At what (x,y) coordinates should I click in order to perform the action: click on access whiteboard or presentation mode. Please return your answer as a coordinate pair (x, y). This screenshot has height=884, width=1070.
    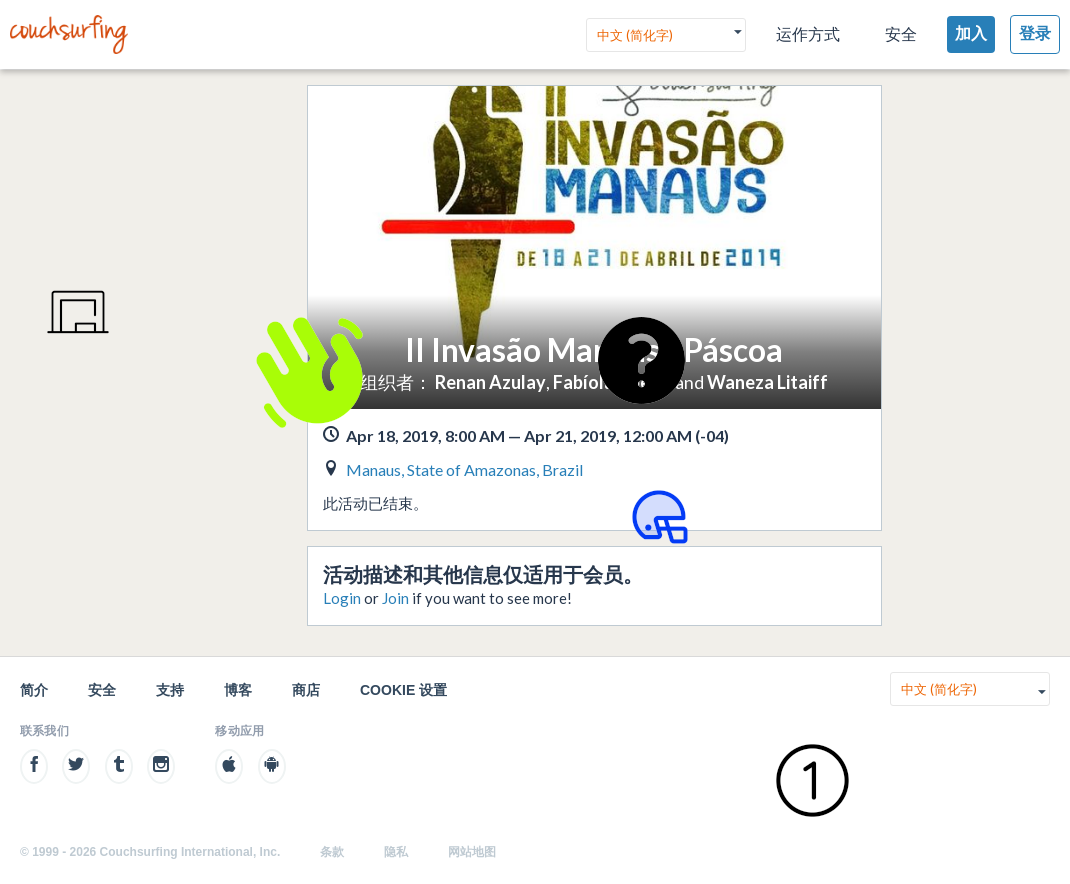
    Looking at the image, I should click on (78, 313).